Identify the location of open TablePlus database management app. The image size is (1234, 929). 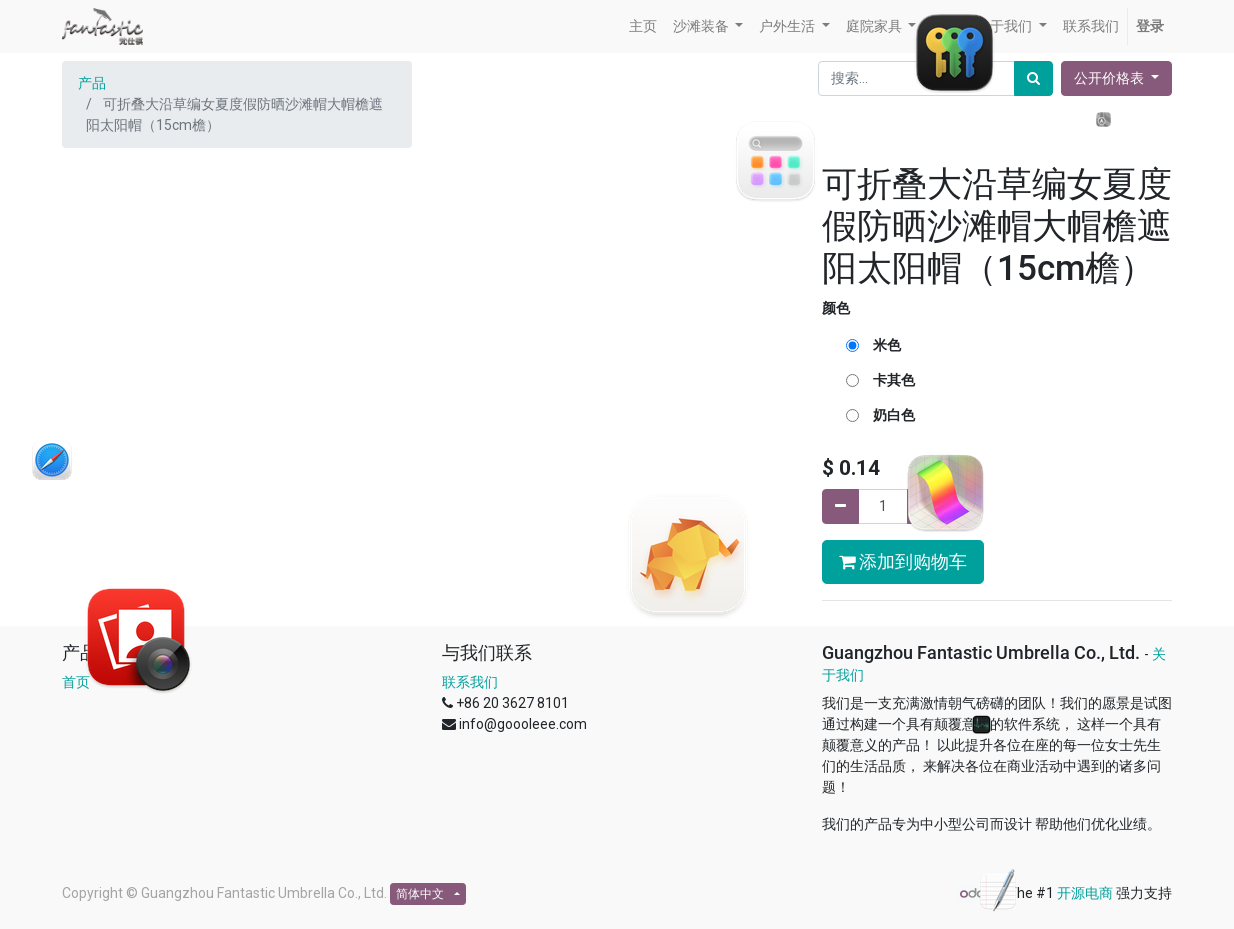
(688, 555).